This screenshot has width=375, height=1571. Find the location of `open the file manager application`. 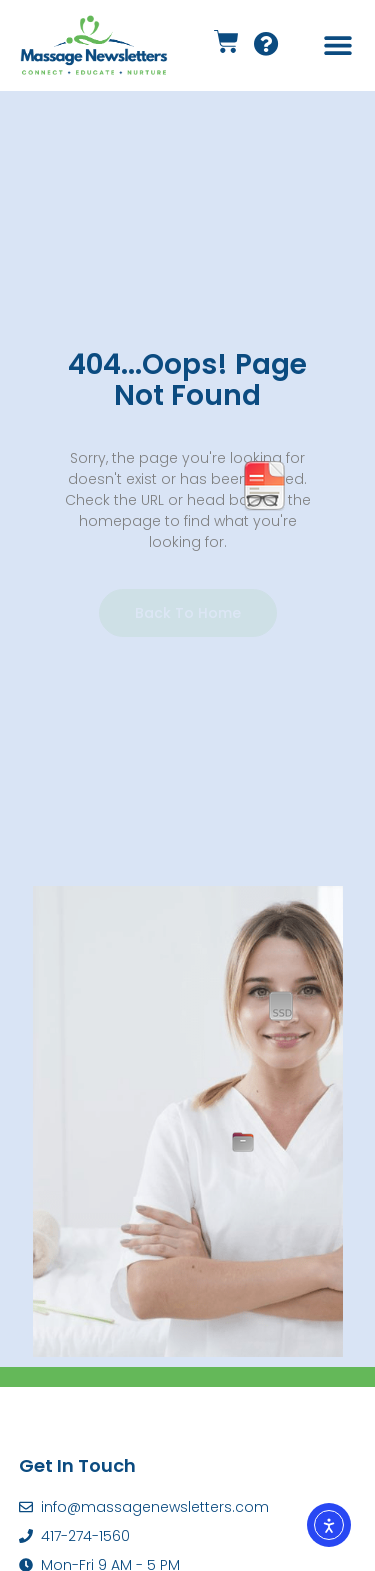

open the file manager application is located at coordinates (243, 1142).